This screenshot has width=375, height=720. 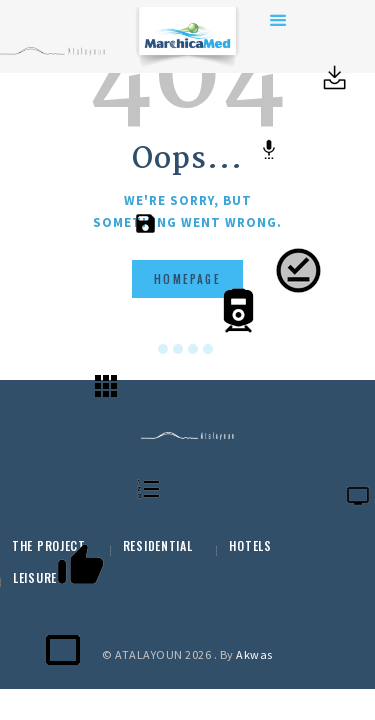 I want to click on access tv or display settings, so click(x=358, y=496).